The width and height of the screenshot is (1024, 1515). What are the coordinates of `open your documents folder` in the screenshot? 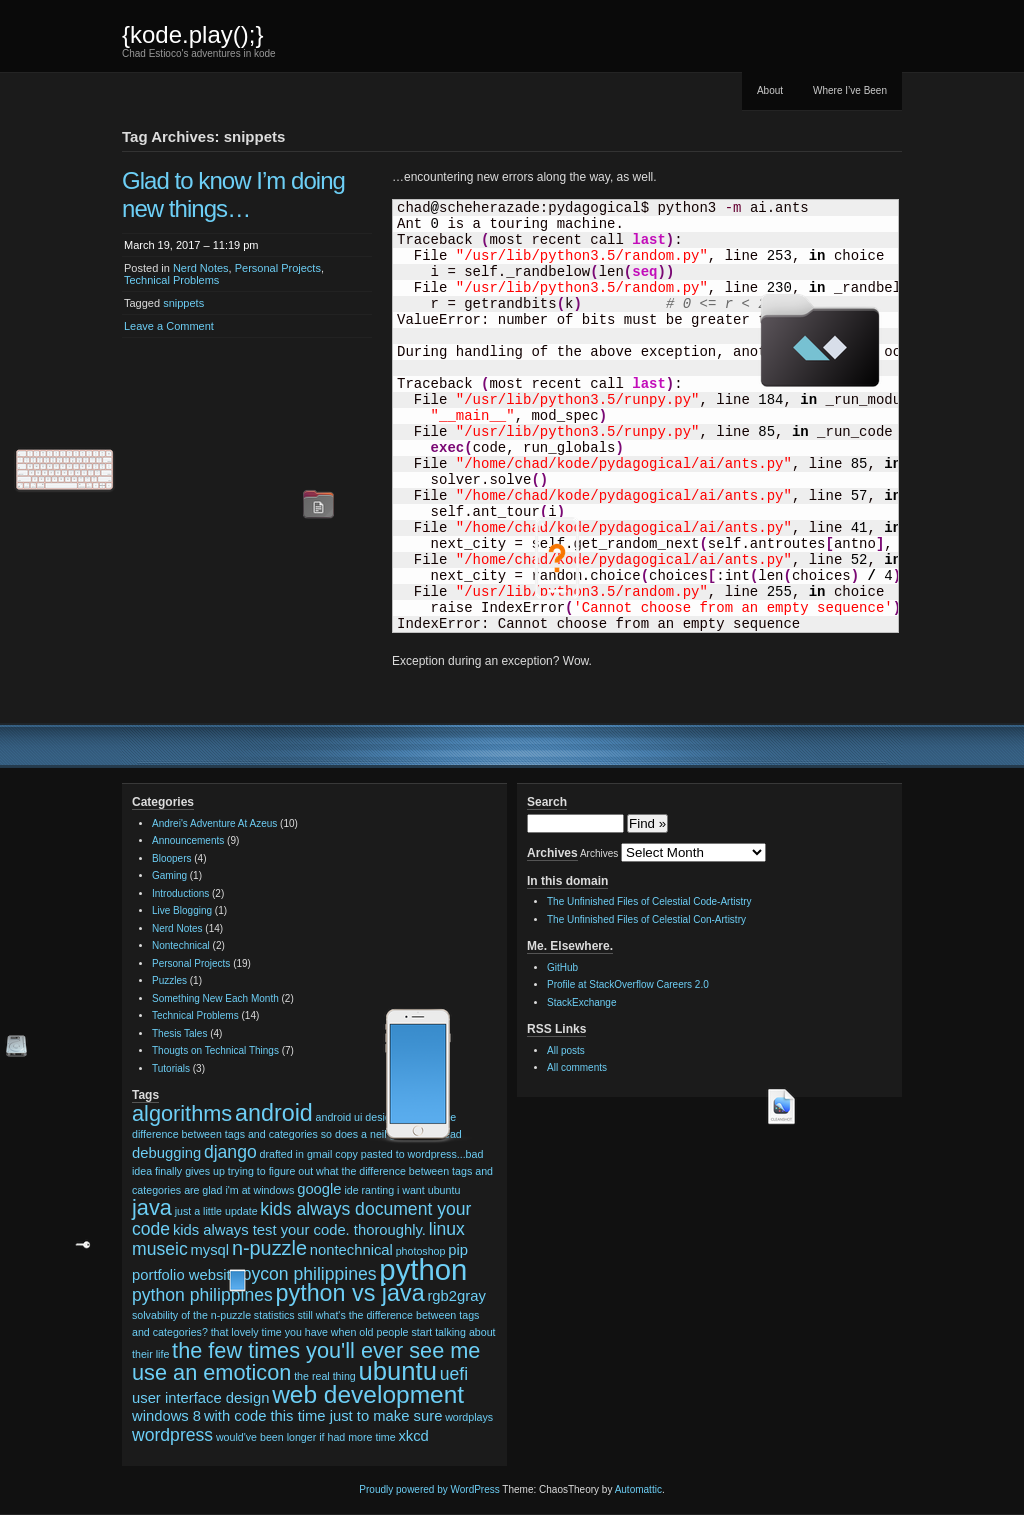 It's located at (318, 503).